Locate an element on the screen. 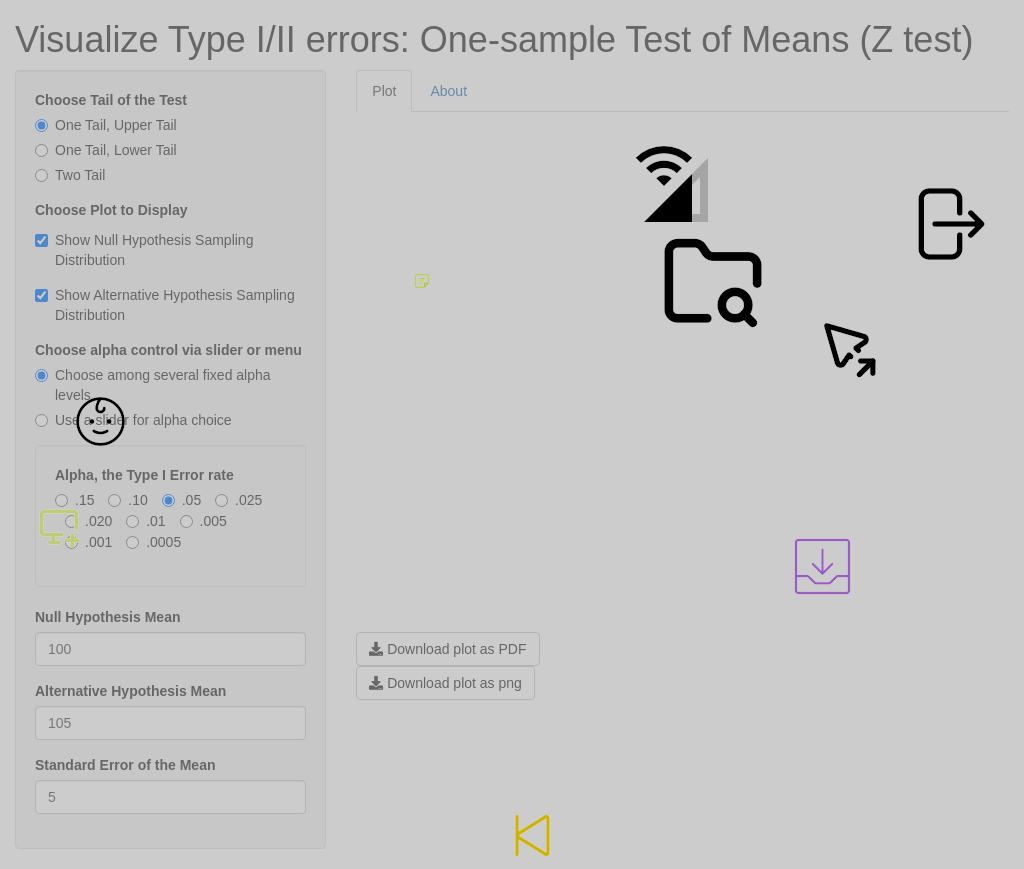 The width and height of the screenshot is (1024, 869). search within a folder is located at coordinates (713, 283).